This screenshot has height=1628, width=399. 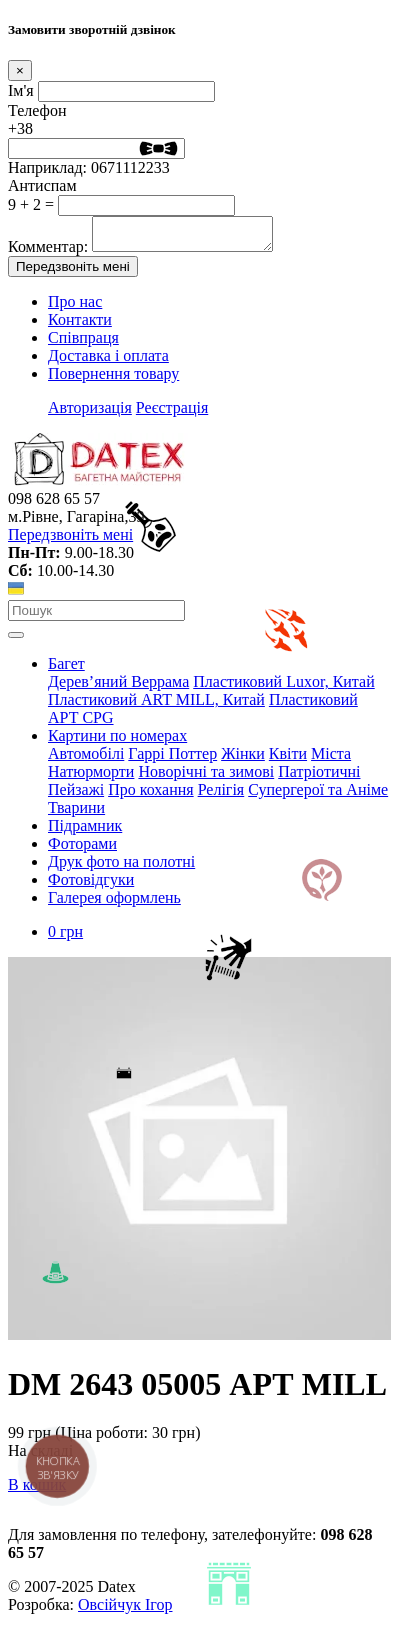 I want to click on select formal or dressy attire option, so click(x=158, y=148).